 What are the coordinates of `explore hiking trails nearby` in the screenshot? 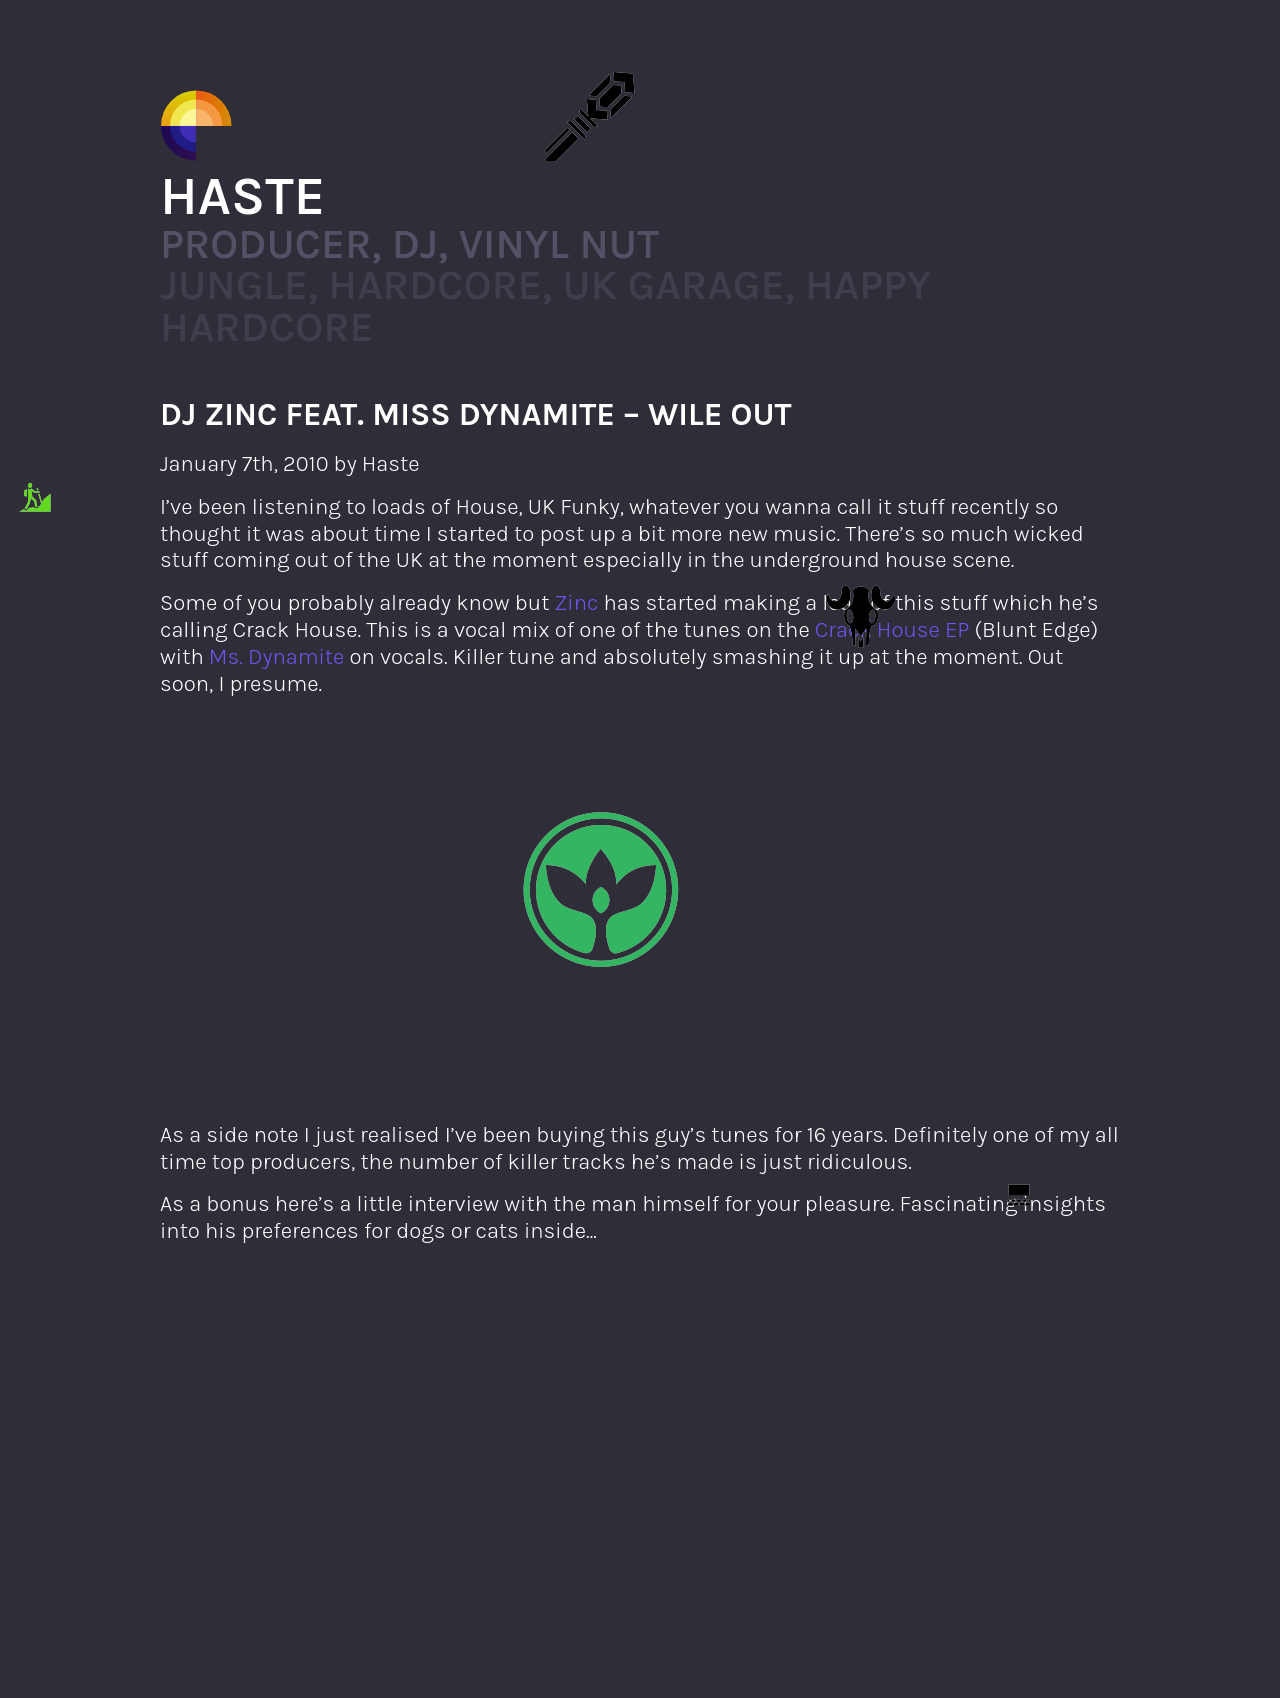 It's located at (35, 496).